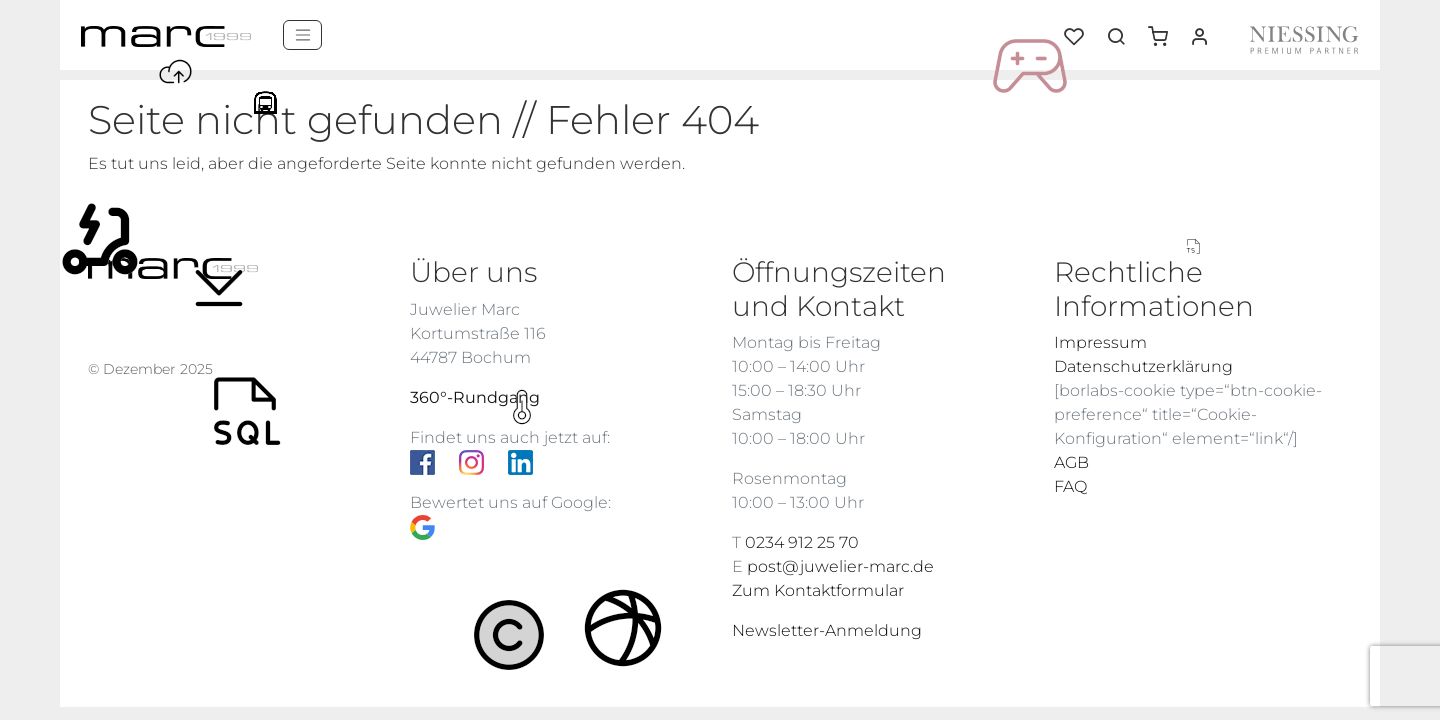 This screenshot has width=1440, height=720. What do you see at coordinates (509, 635) in the screenshot?
I see `indicates copyrighted content` at bounding box center [509, 635].